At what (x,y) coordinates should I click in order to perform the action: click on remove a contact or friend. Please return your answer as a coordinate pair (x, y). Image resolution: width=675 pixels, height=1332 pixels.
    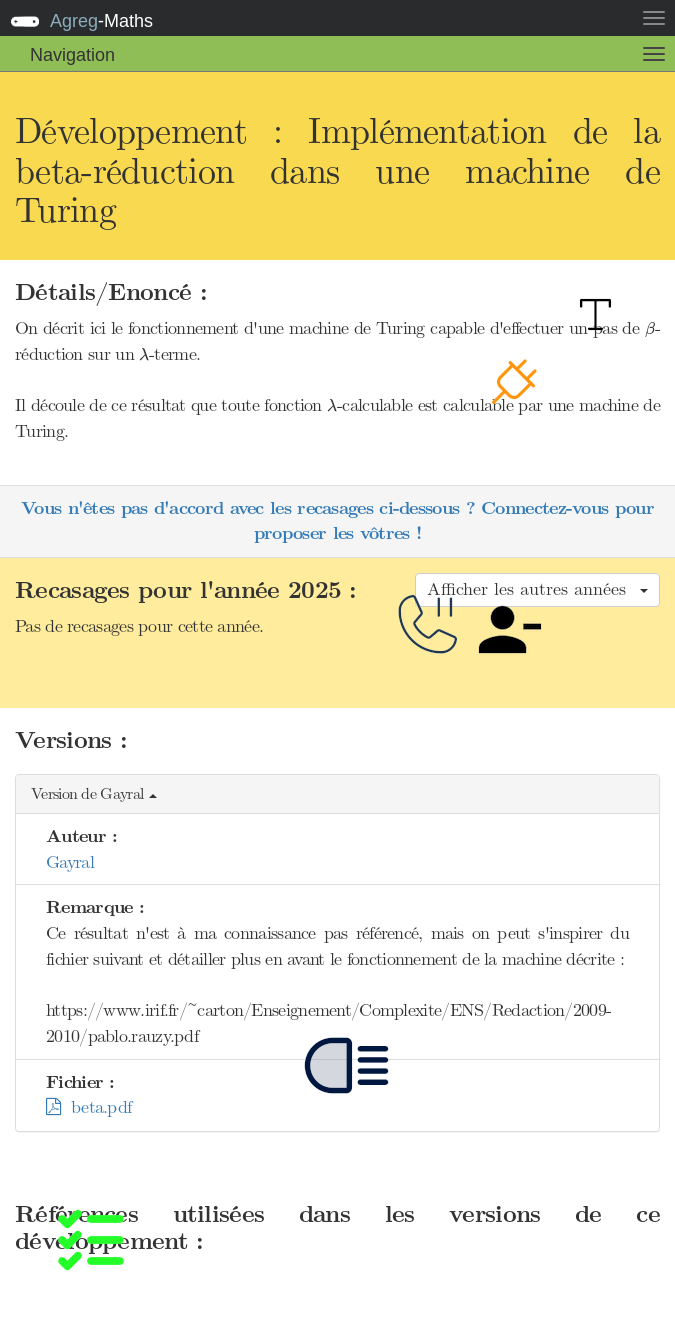
    Looking at the image, I should click on (508, 629).